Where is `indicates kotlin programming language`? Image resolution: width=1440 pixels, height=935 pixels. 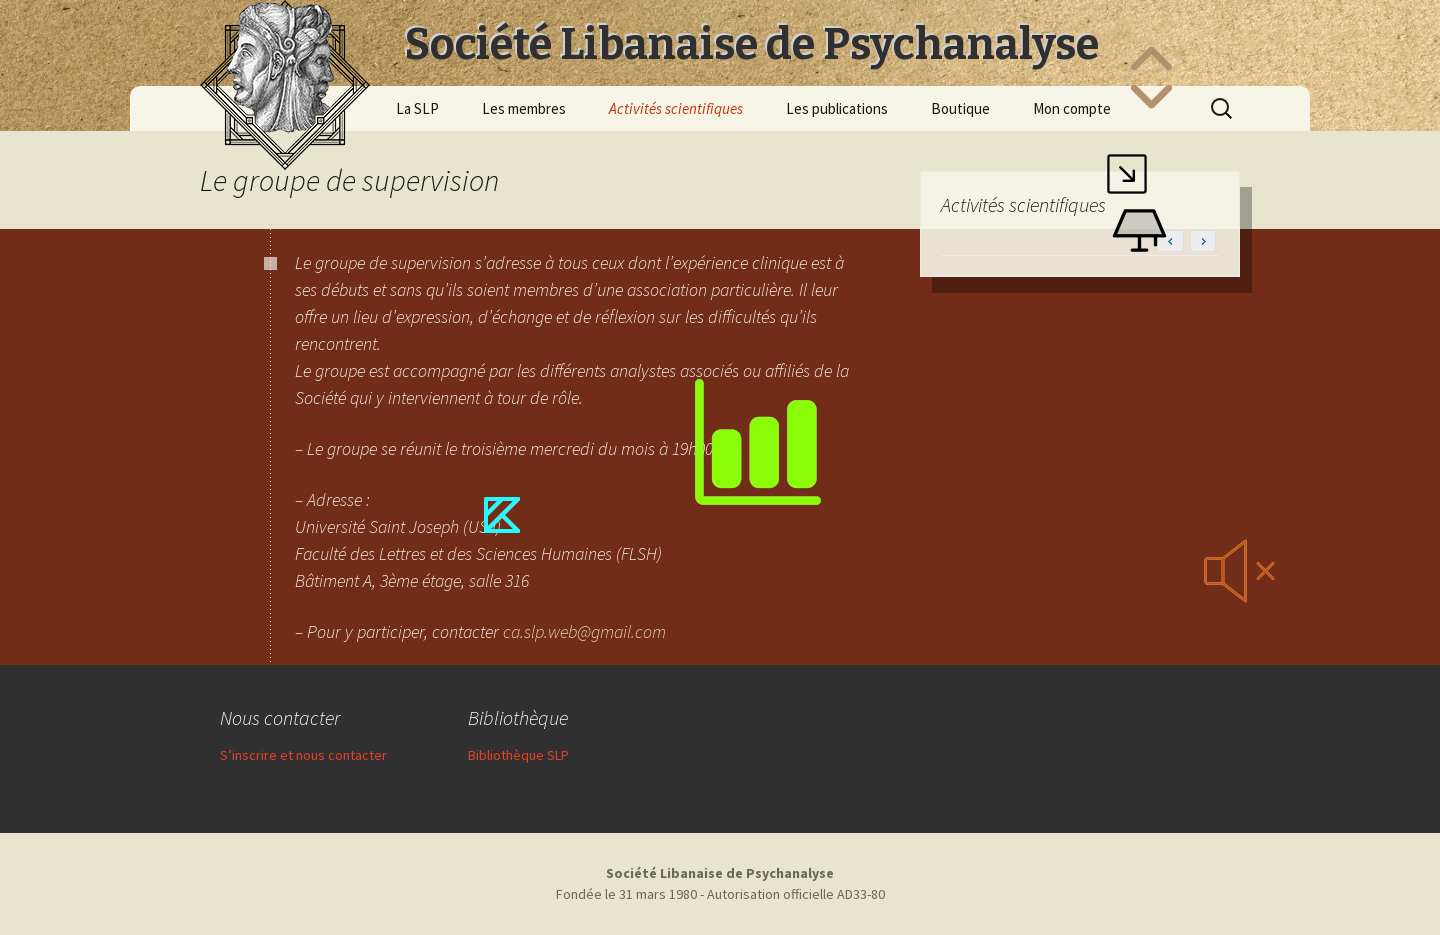 indicates kotlin programming language is located at coordinates (502, 515).